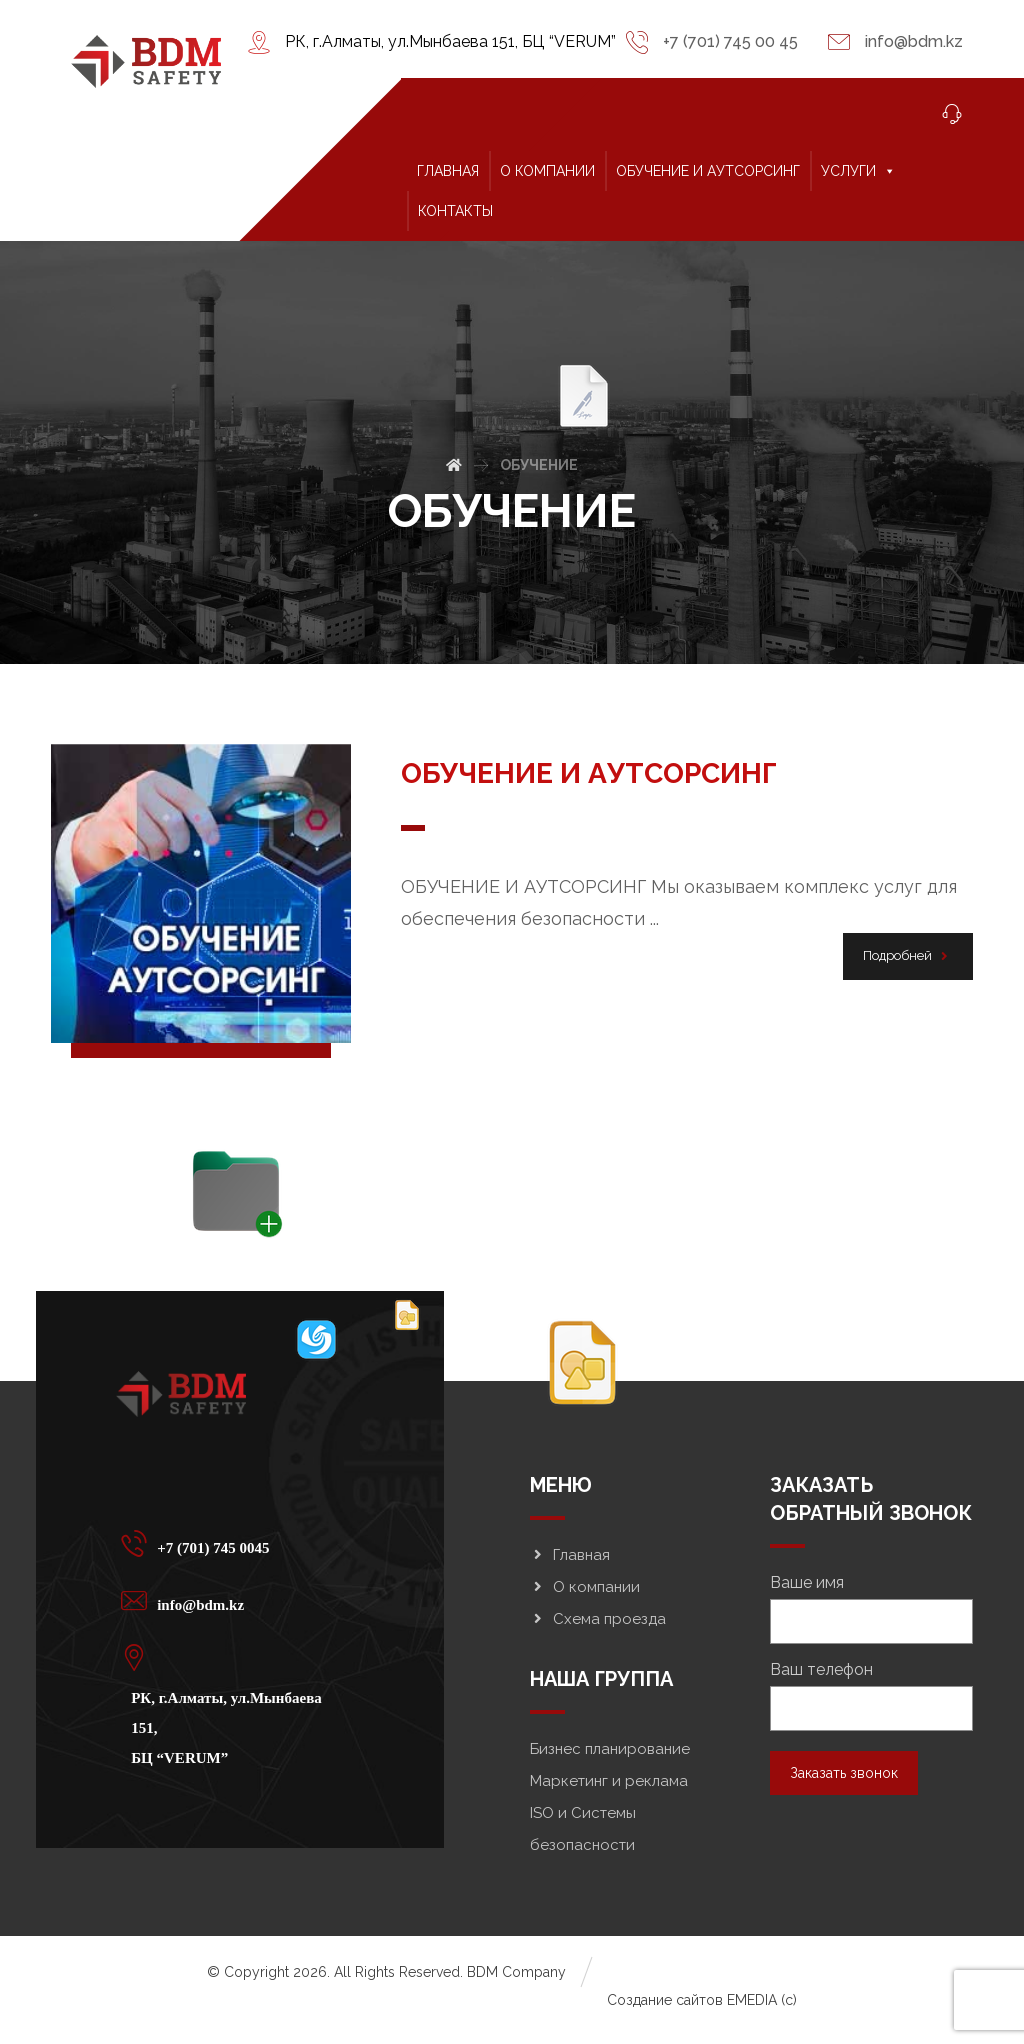  Describe the element at coordinates (407, 1315) in the screenshot. I see `libreoffice draw template file` at that location.